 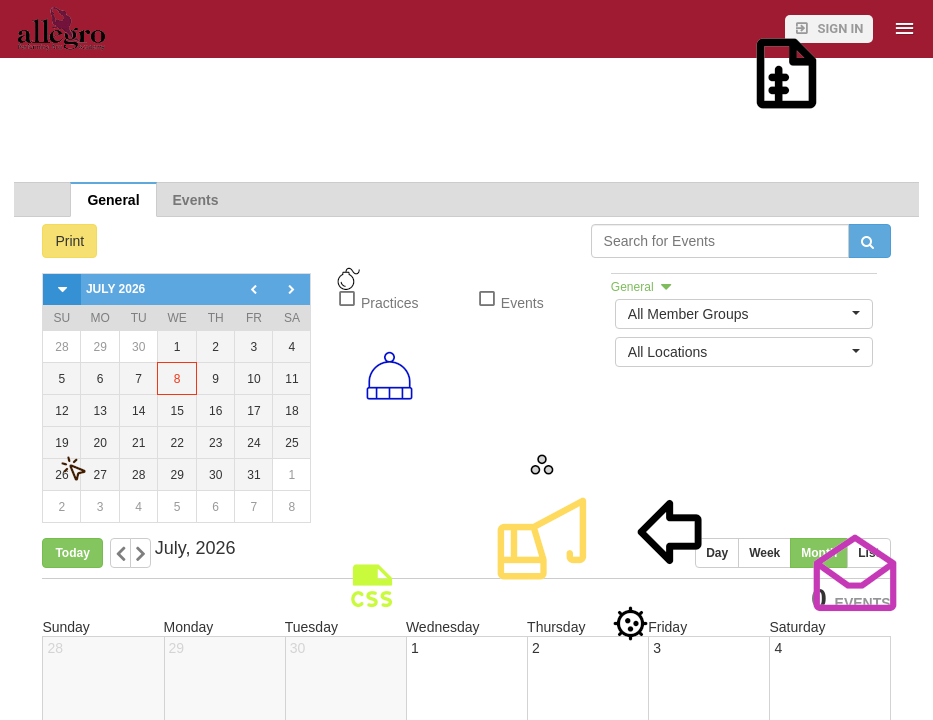 I want to click on a CSS stylesheet file, so click(x=372, y=587).